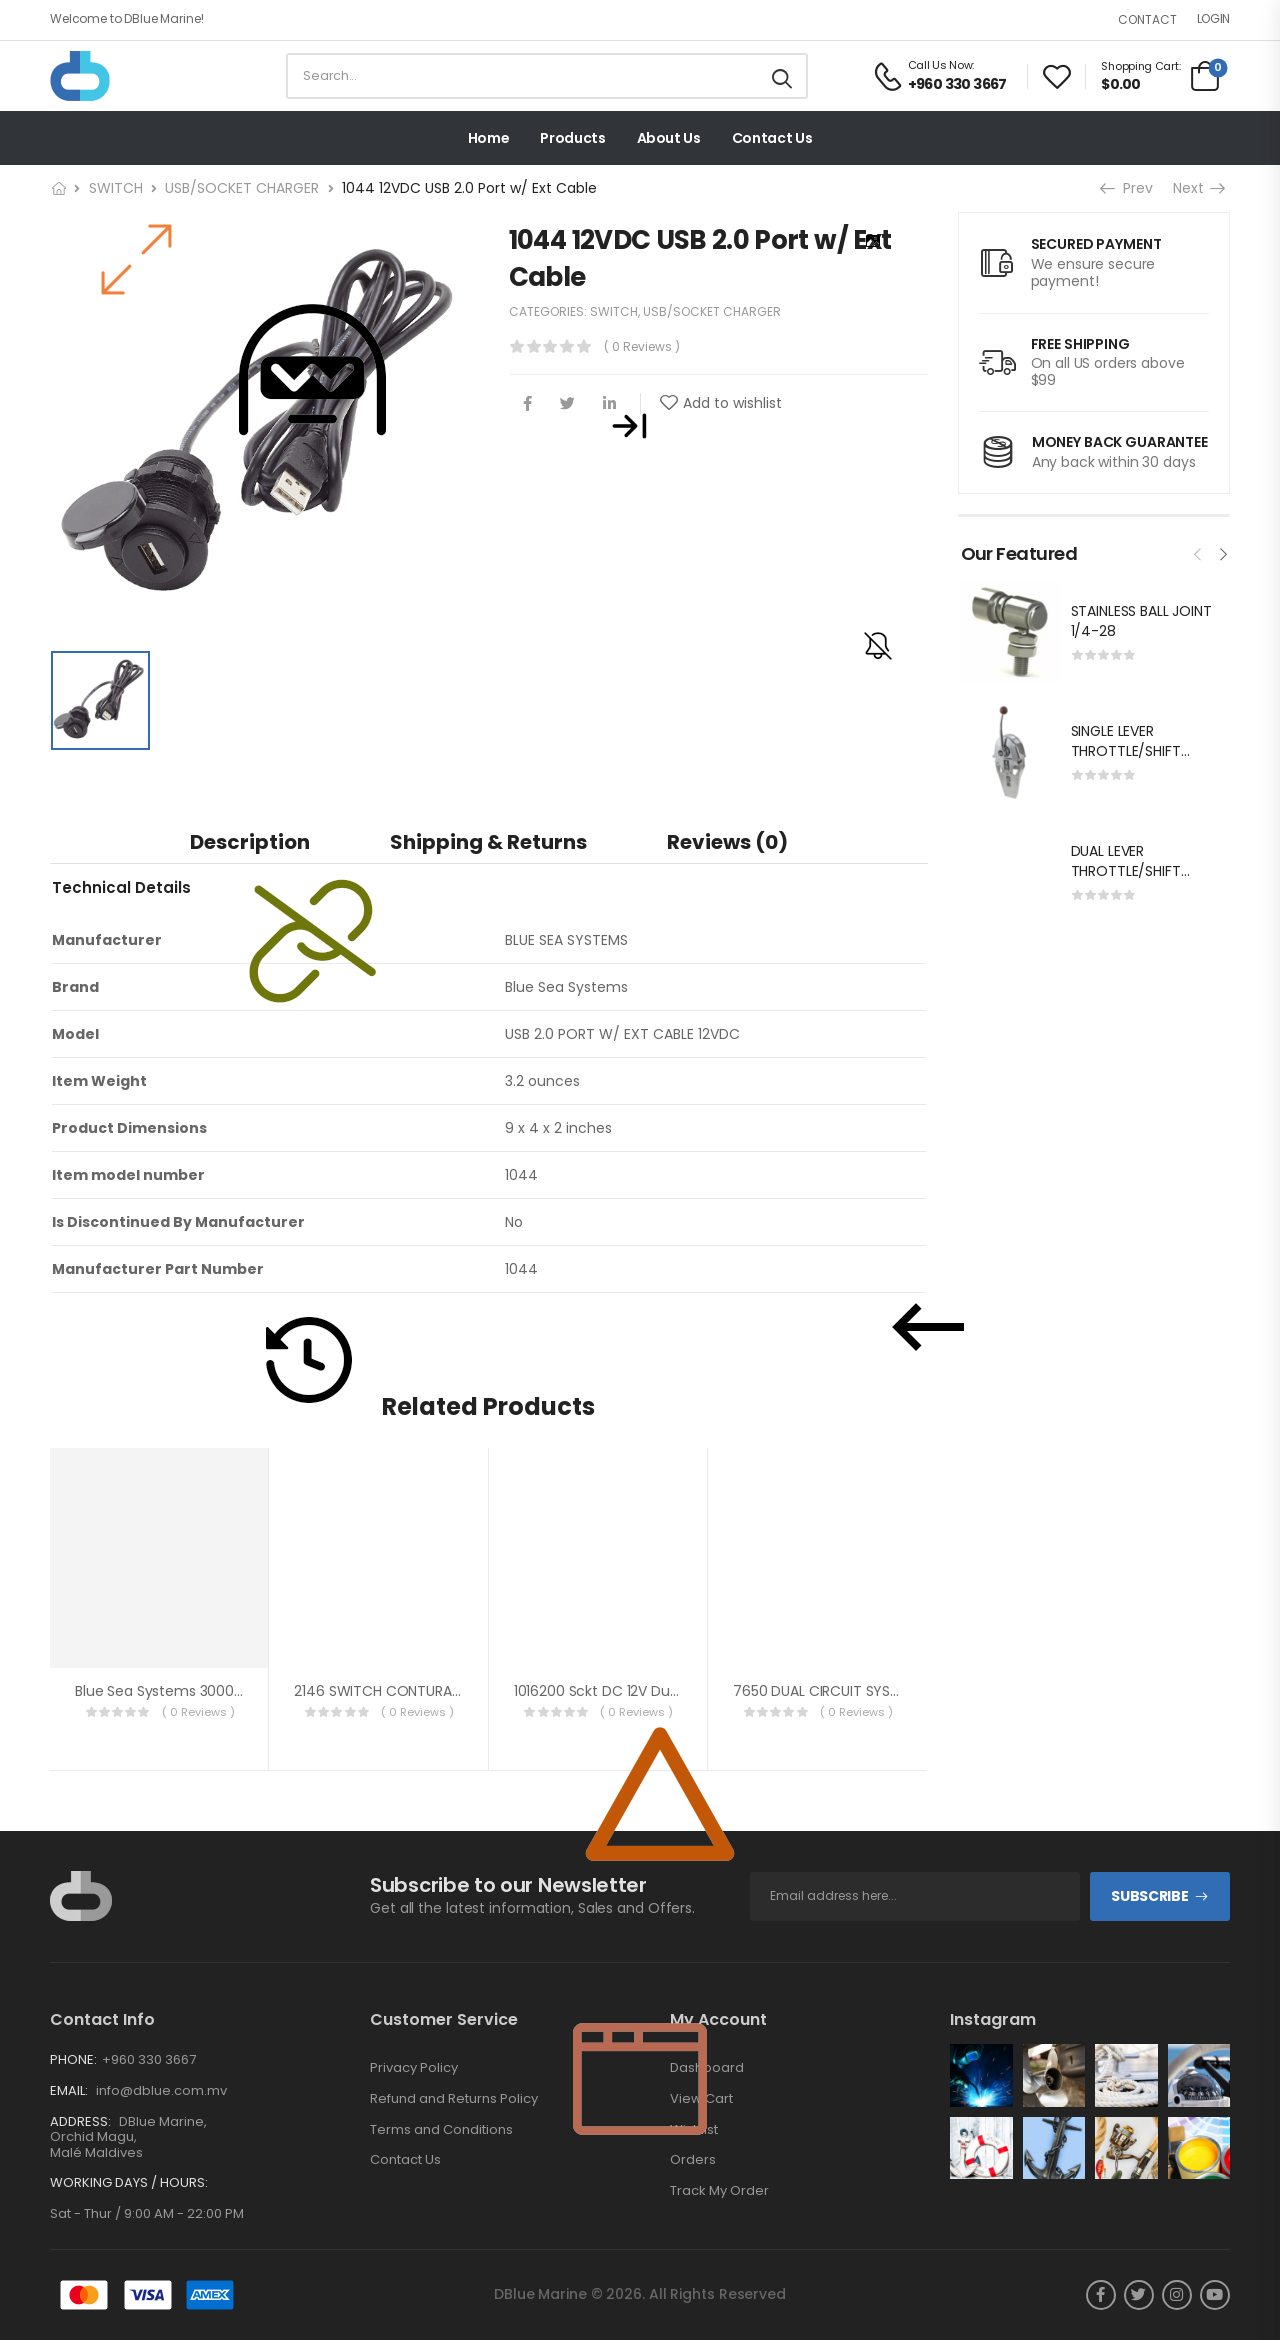  I want to click on visit zeit/vercel website or documentation, so click(660, 1794).